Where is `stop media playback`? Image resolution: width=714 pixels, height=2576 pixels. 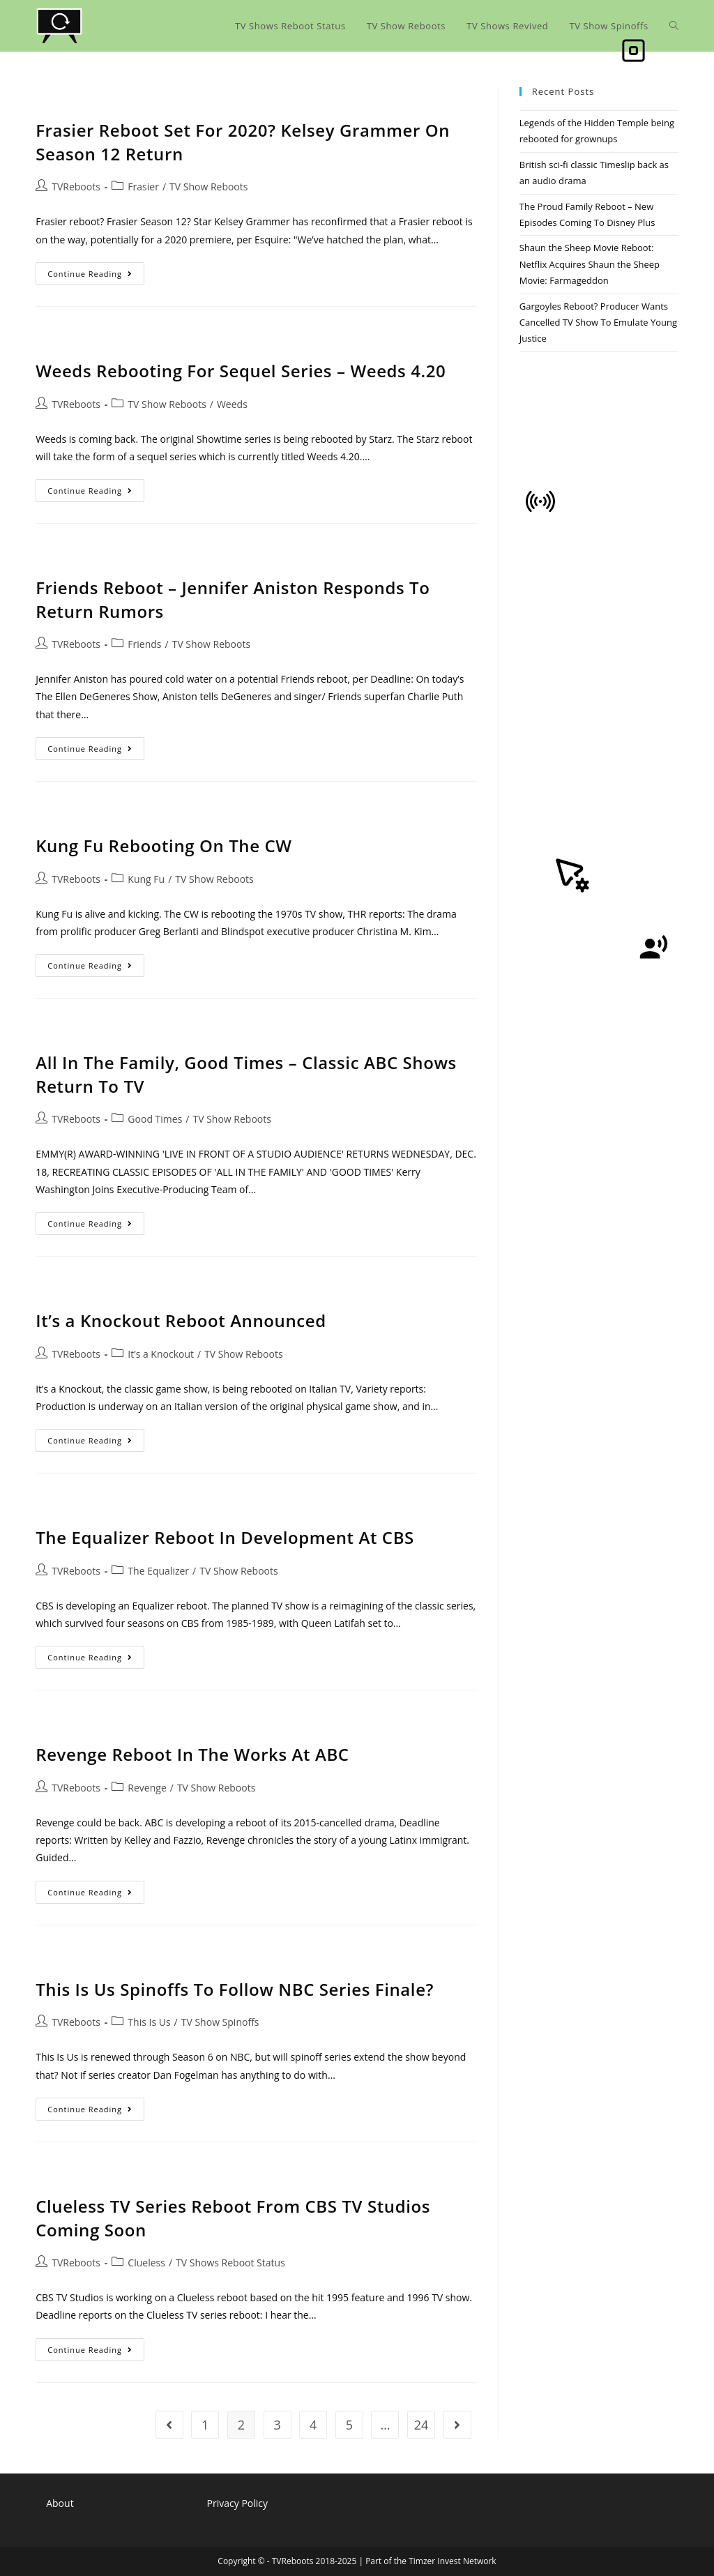 stop media playback is located at coordinates (633, 50).